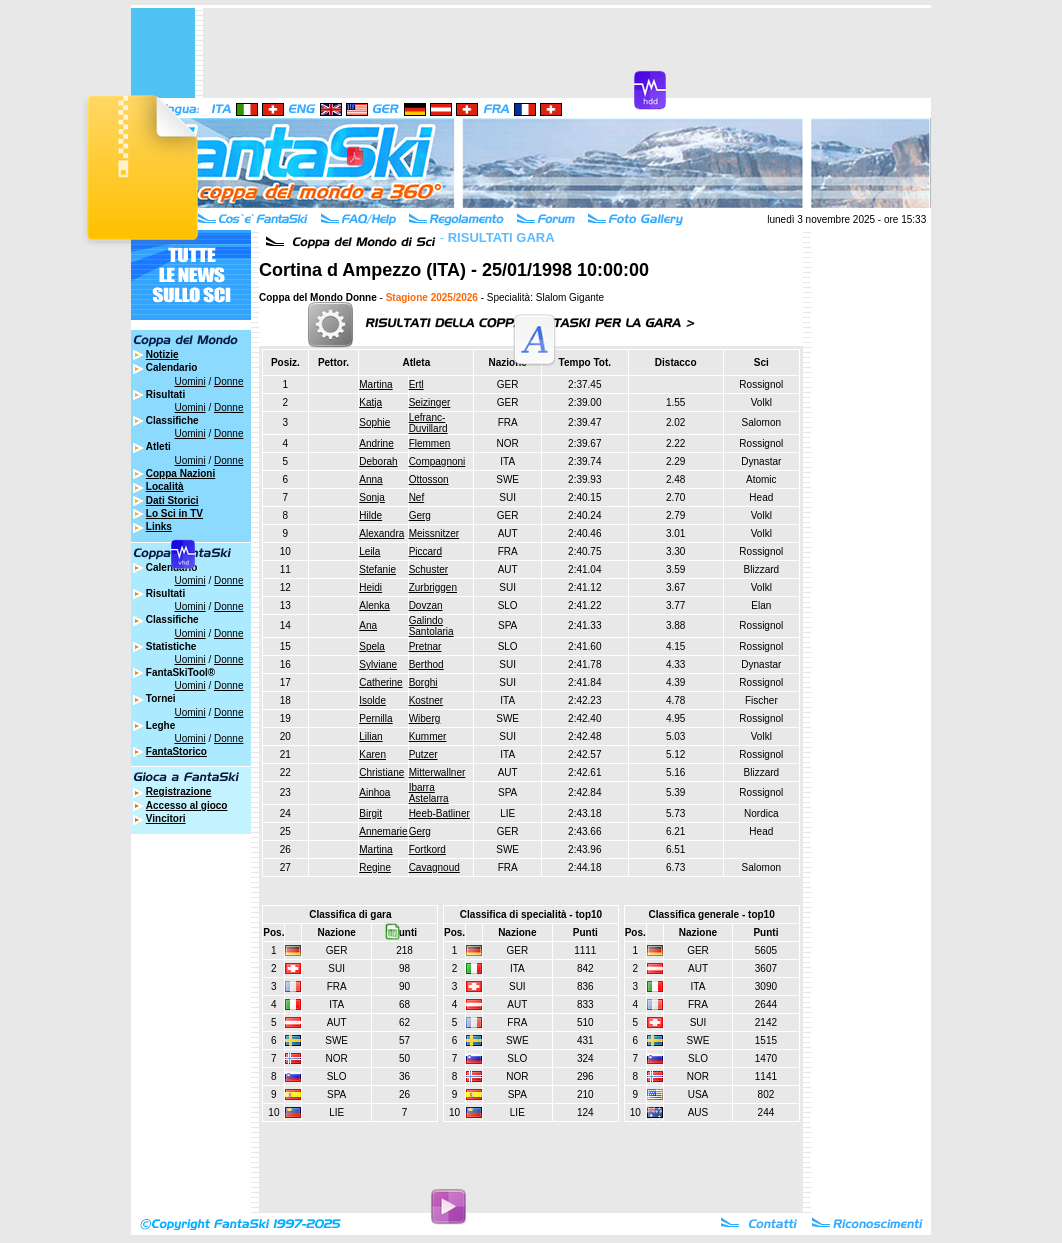  I want to click on executable application file, so click(330, 324).